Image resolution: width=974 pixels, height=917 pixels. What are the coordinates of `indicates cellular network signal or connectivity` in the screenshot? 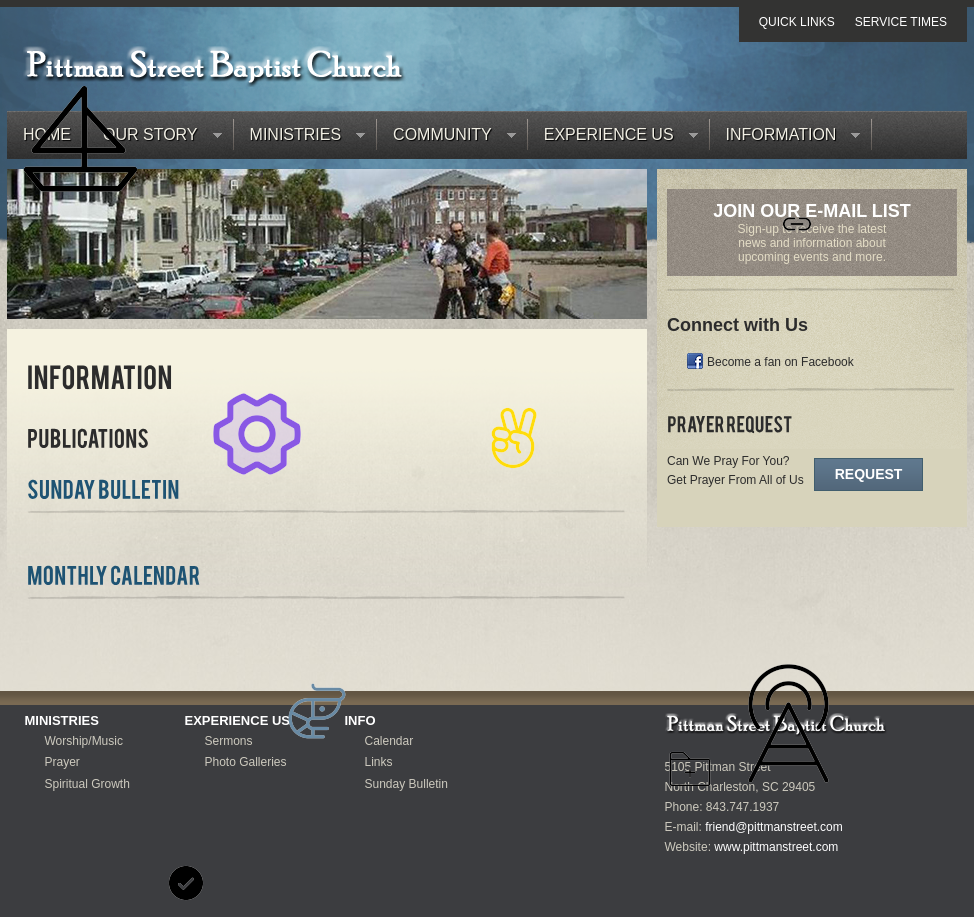 It's located at (788, 725).